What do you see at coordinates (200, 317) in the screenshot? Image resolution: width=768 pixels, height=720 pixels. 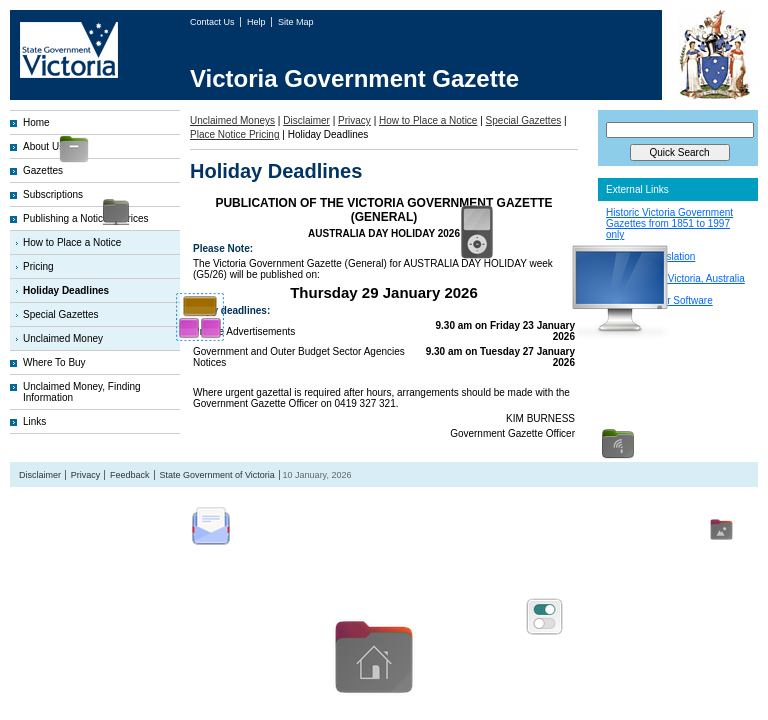 I see `select all items in the current view` at bounding box center [200, 317].